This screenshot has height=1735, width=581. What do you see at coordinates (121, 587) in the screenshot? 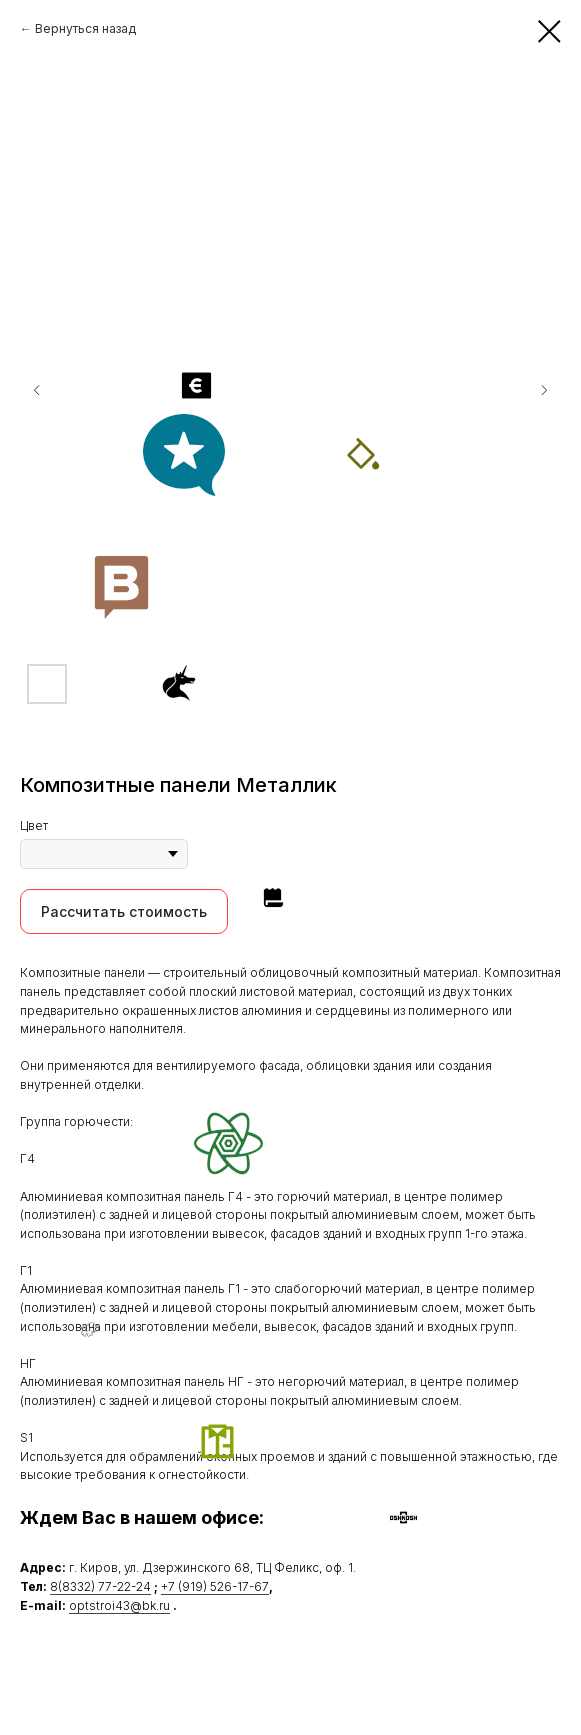
I see `open storyblok content management system` at bounding box center [121, 587].